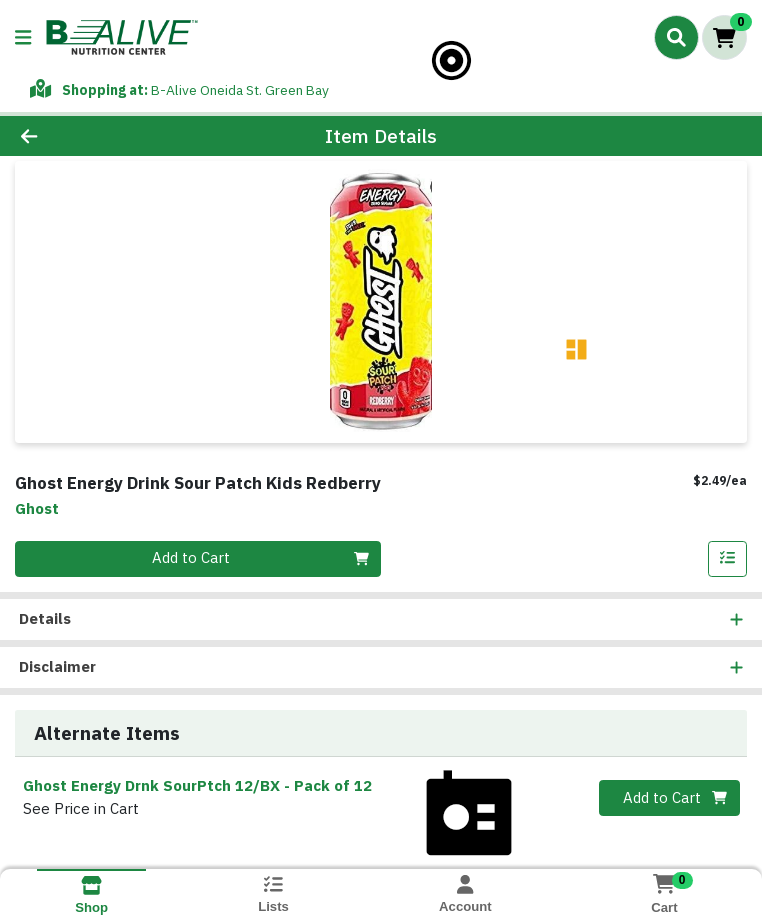 This screenshot has height=922, width=762. I want to click on enable focus or do not disturb mode, so click(451, 60).